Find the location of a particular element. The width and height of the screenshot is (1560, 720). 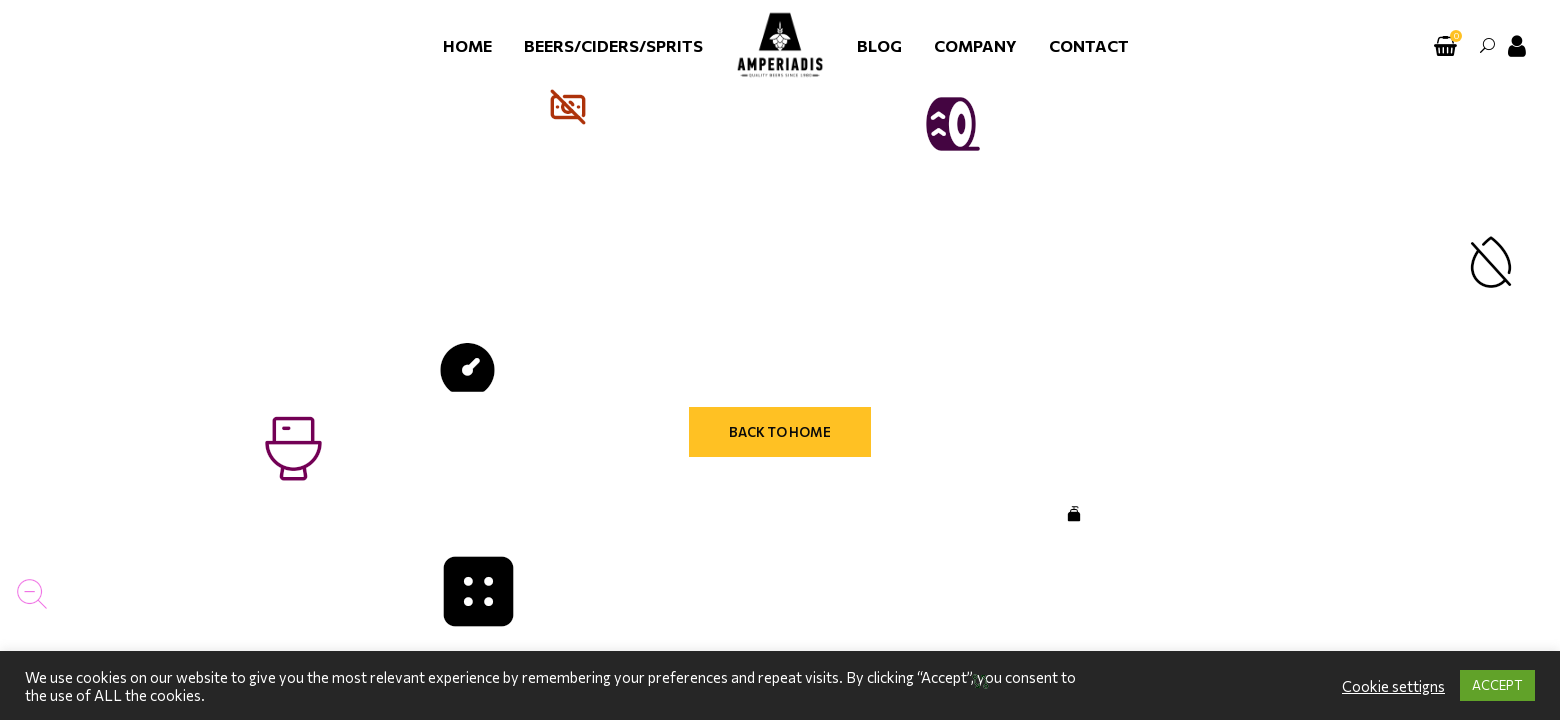

access your dashboard overview is located at coordinates (467, 367).